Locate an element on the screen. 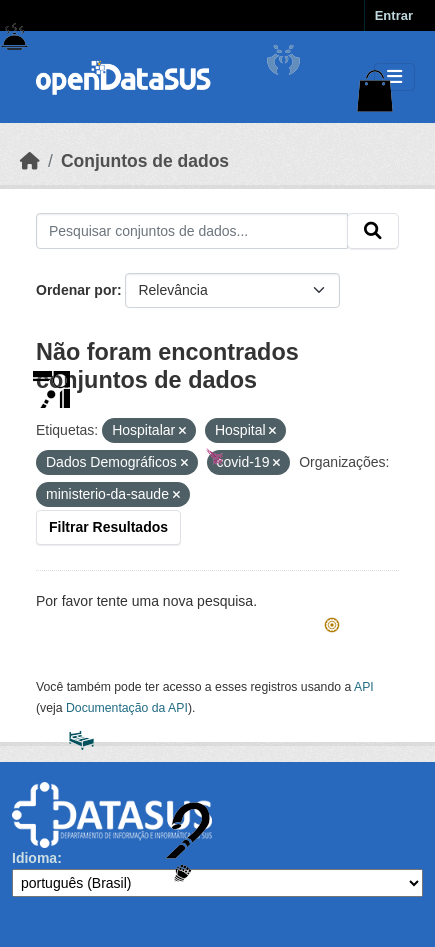 The height and width of the screenshot is (947, 435). view nearby restaurants or dining options is located at coordinates (14, 36).